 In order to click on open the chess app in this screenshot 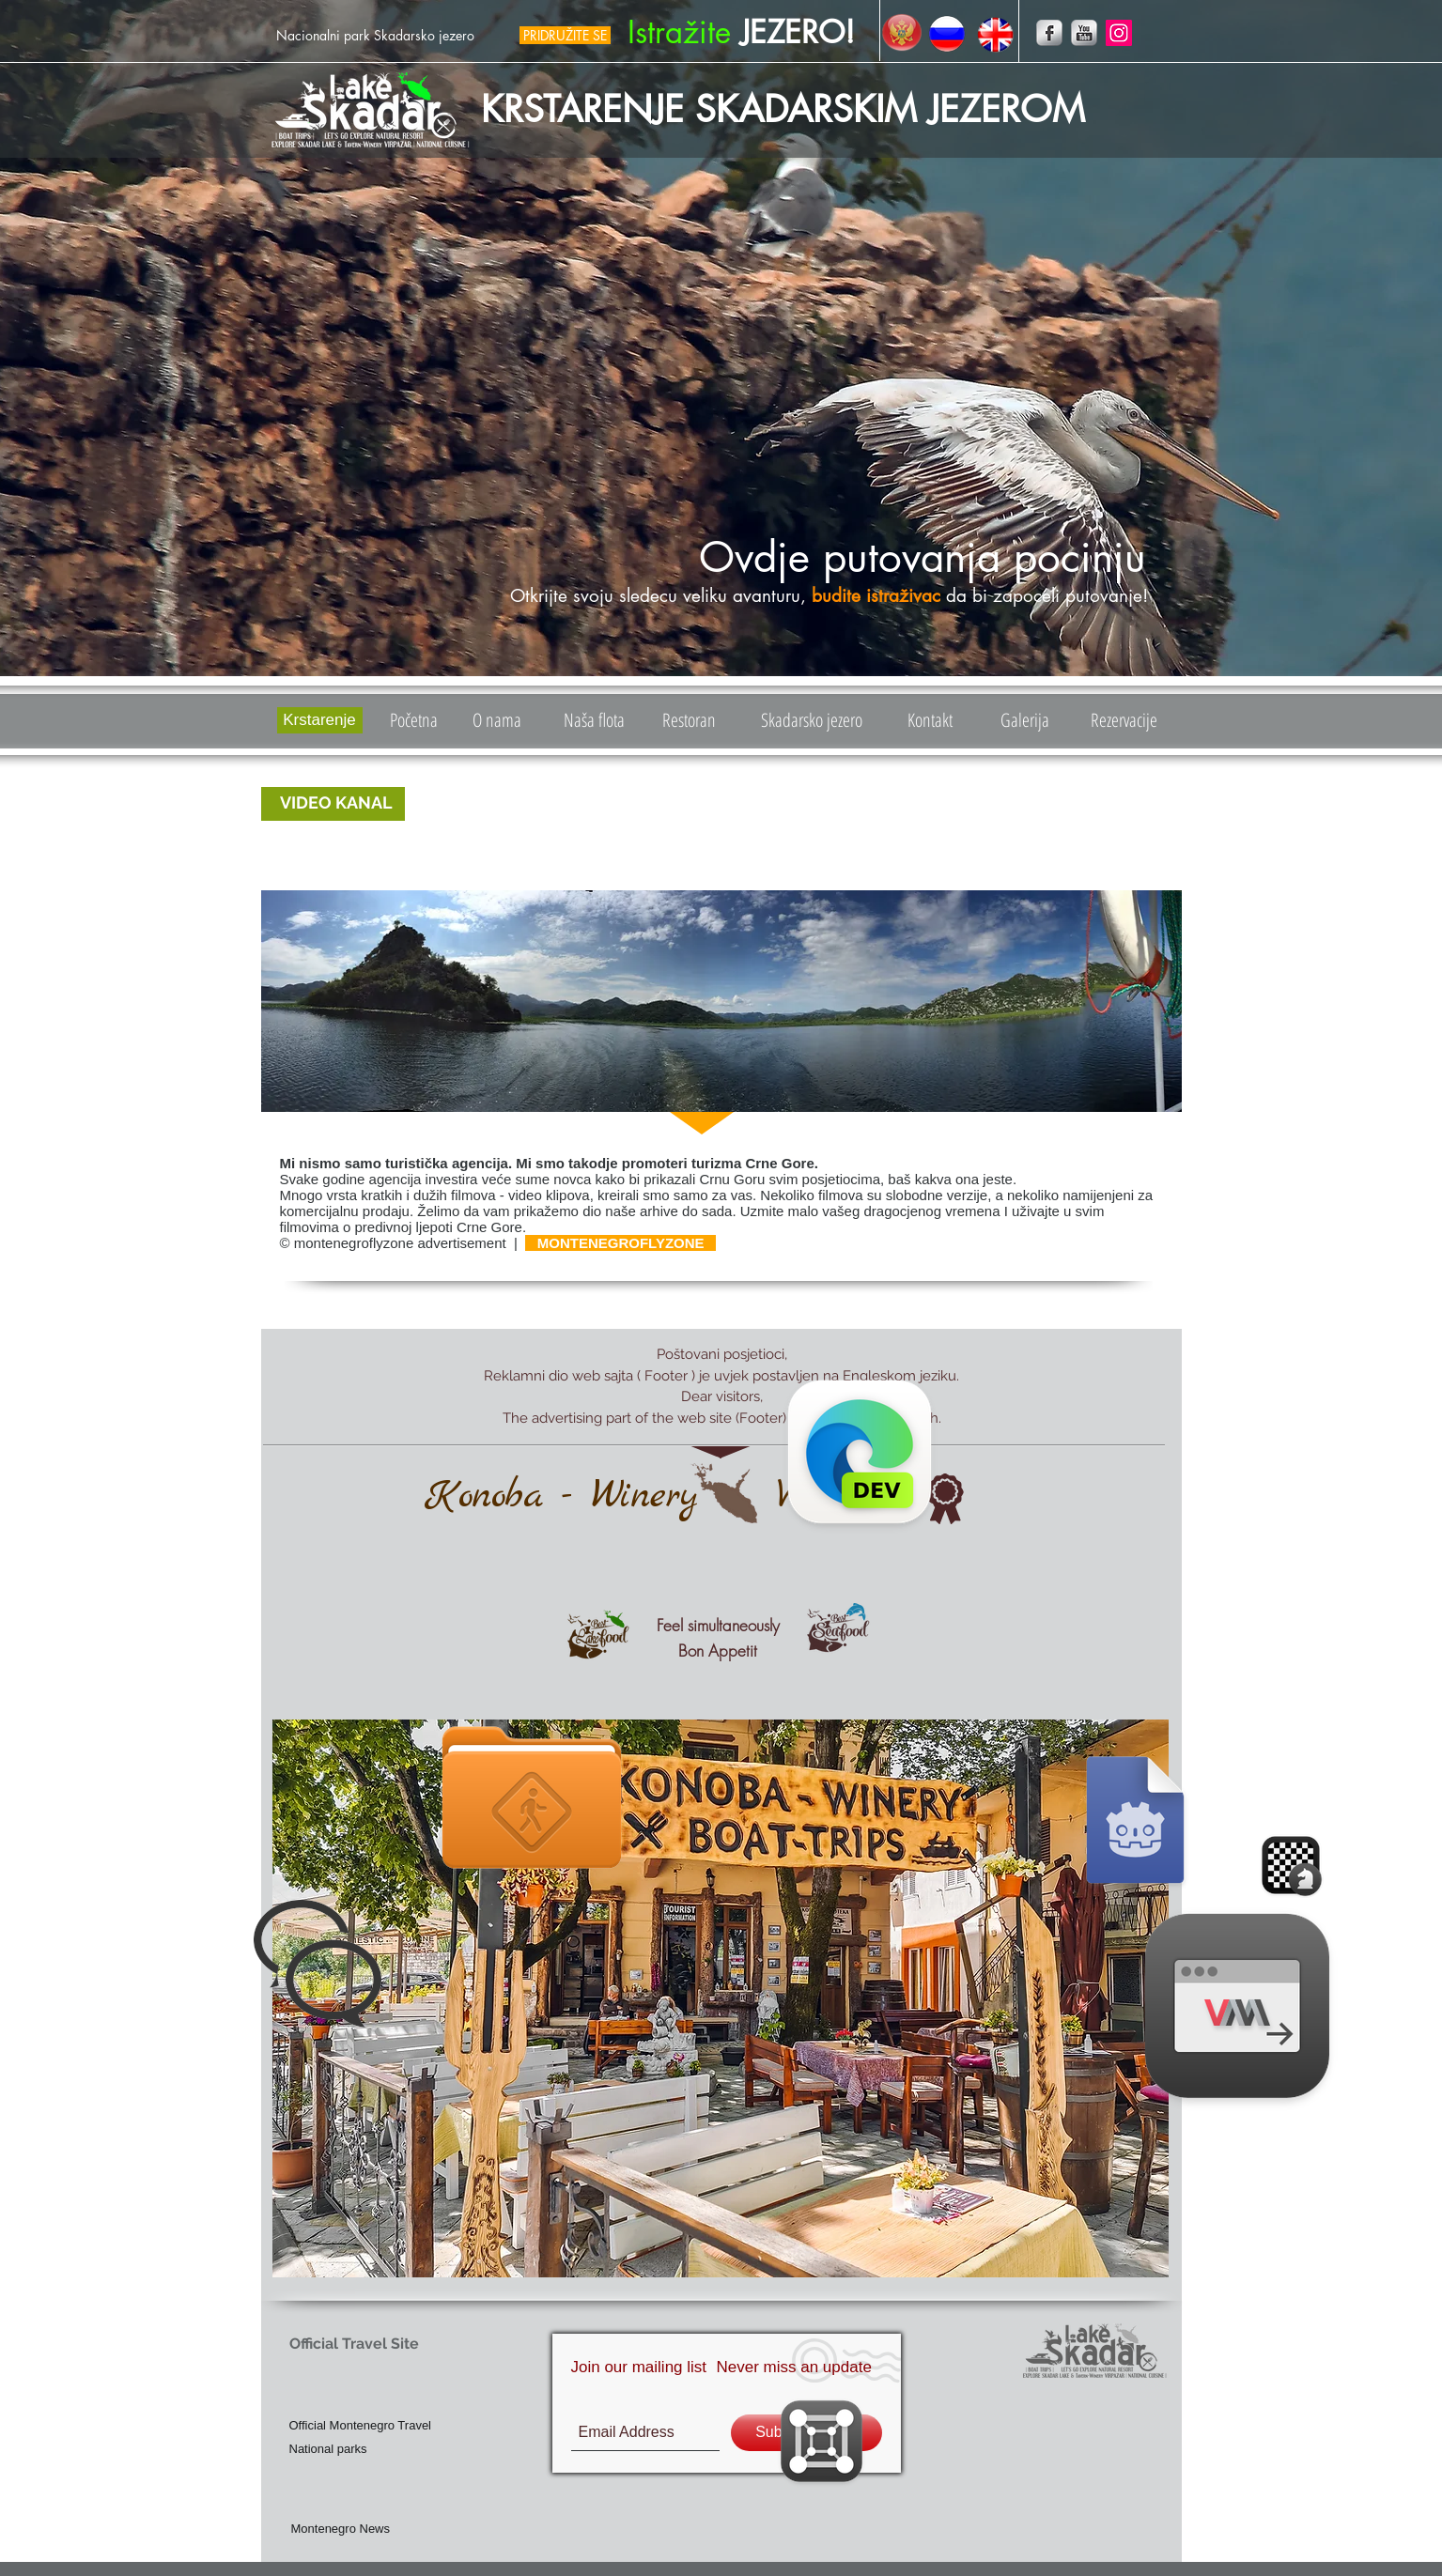, I will do `click(1291, 1865)`.